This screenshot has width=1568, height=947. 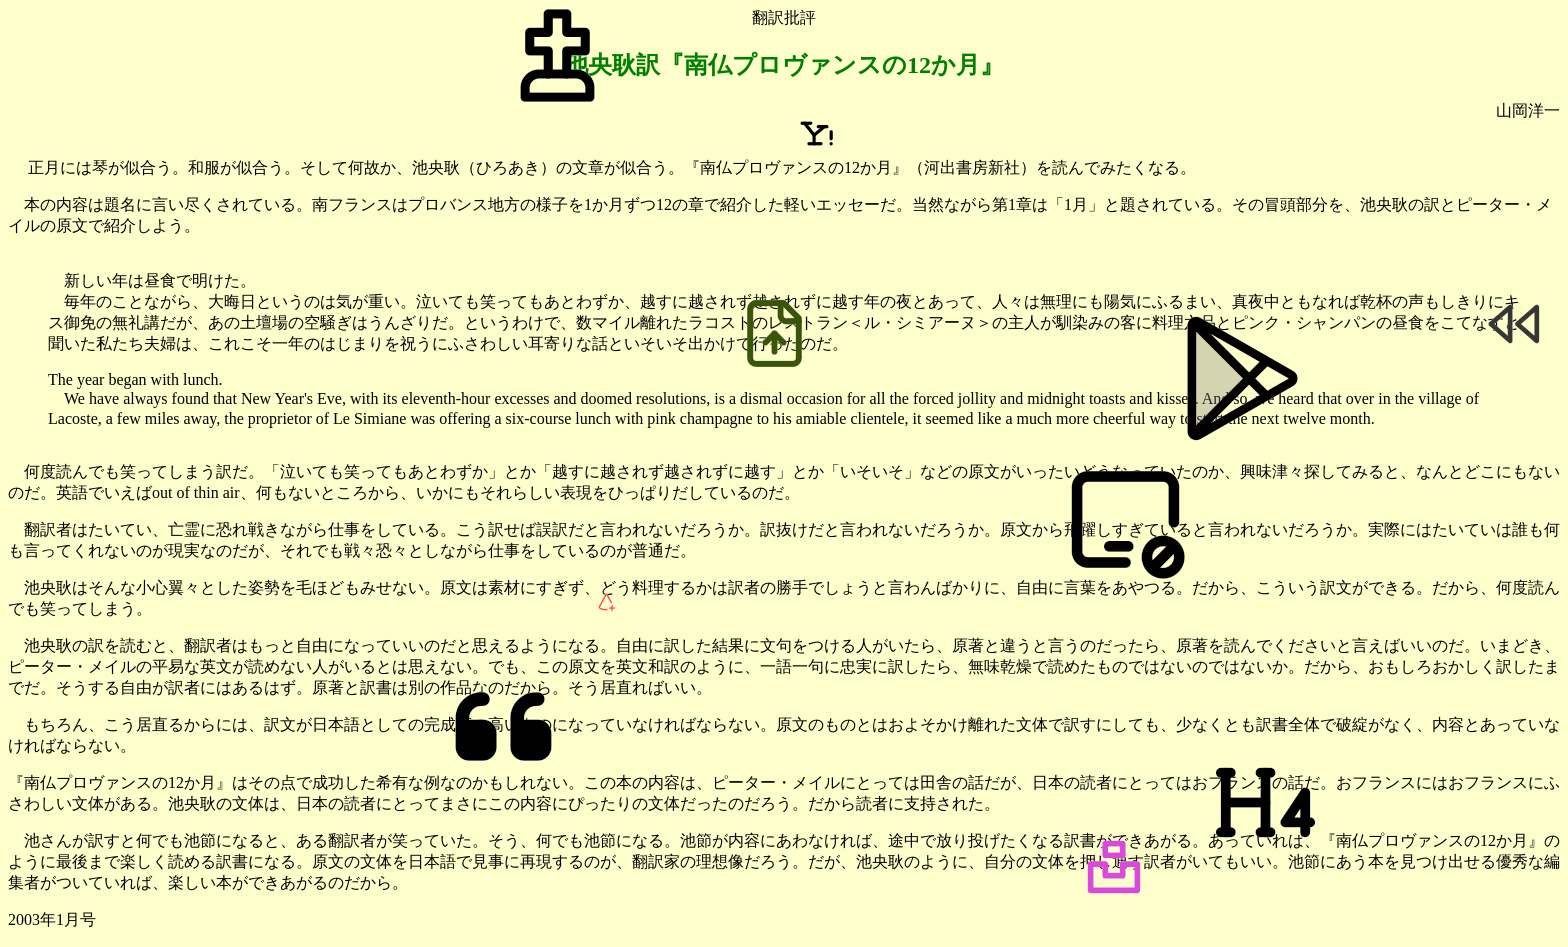 What do you see at coordinates (1114, 867) in the screenshot?
I see `access unsplash photo library` at bounding box center [1114, 867].